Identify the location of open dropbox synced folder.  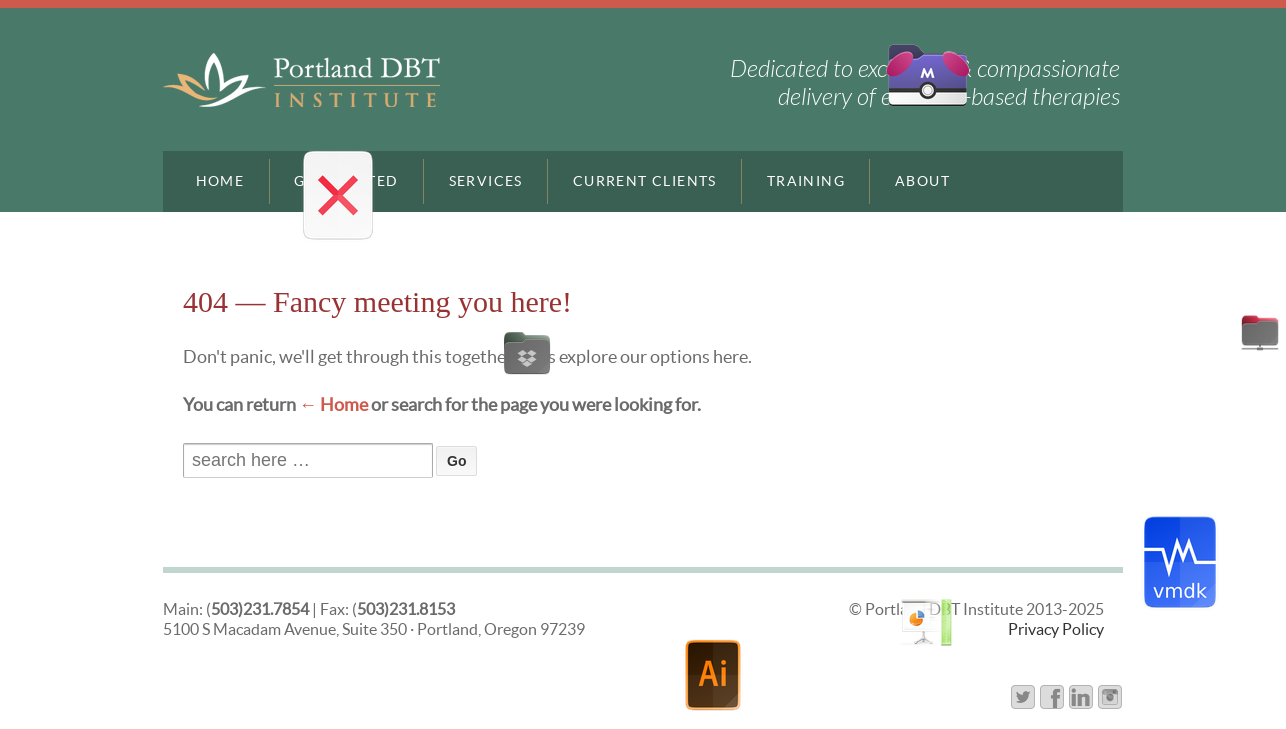
(527, 353).